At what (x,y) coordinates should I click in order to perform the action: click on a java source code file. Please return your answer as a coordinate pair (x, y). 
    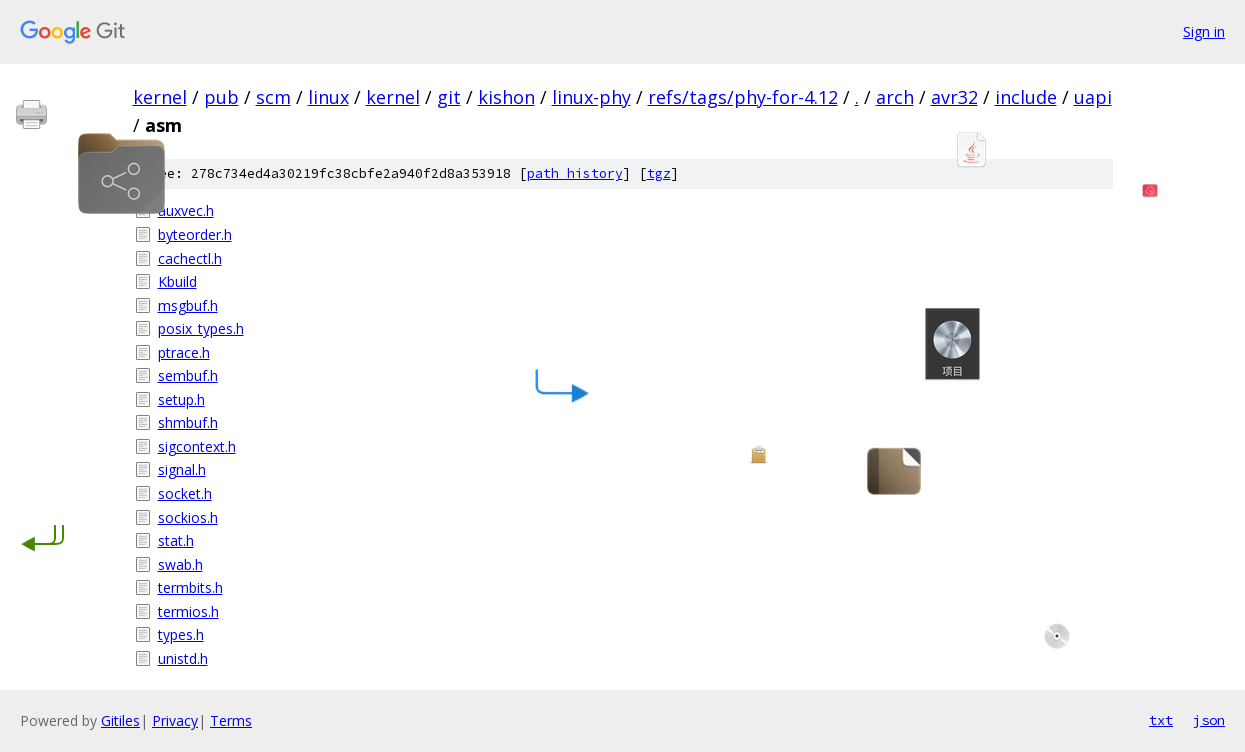
    Looking at the image, I should click on (971, 149).